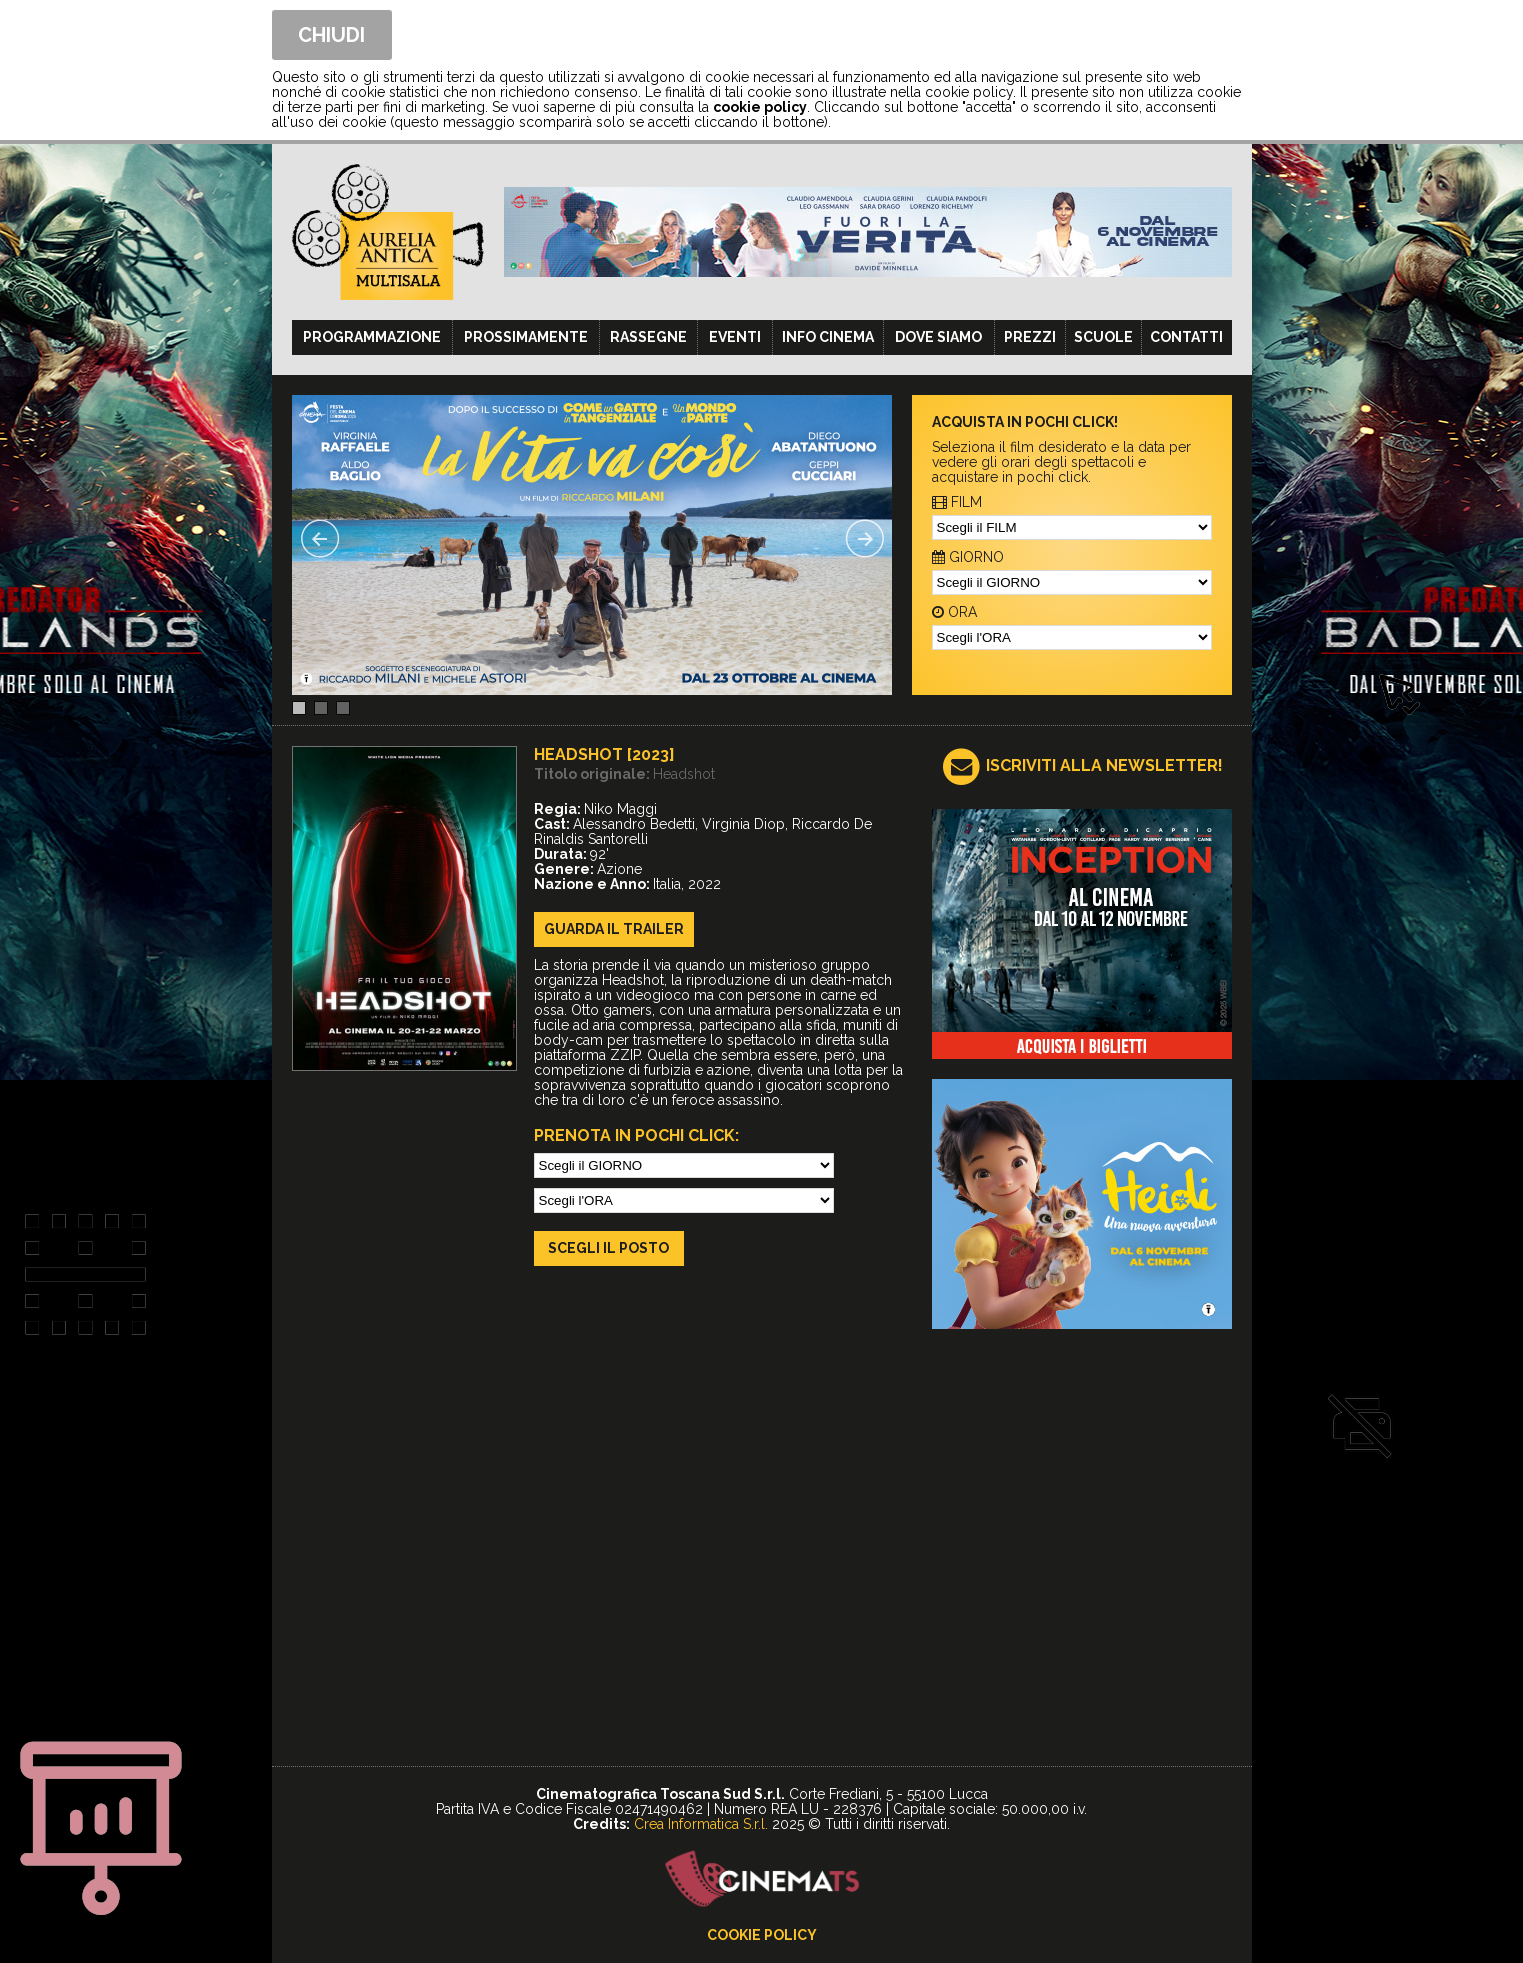 This screenshot has width=1523, height=1963. I want to click on view presentation with data charts, so click(101, 1816).